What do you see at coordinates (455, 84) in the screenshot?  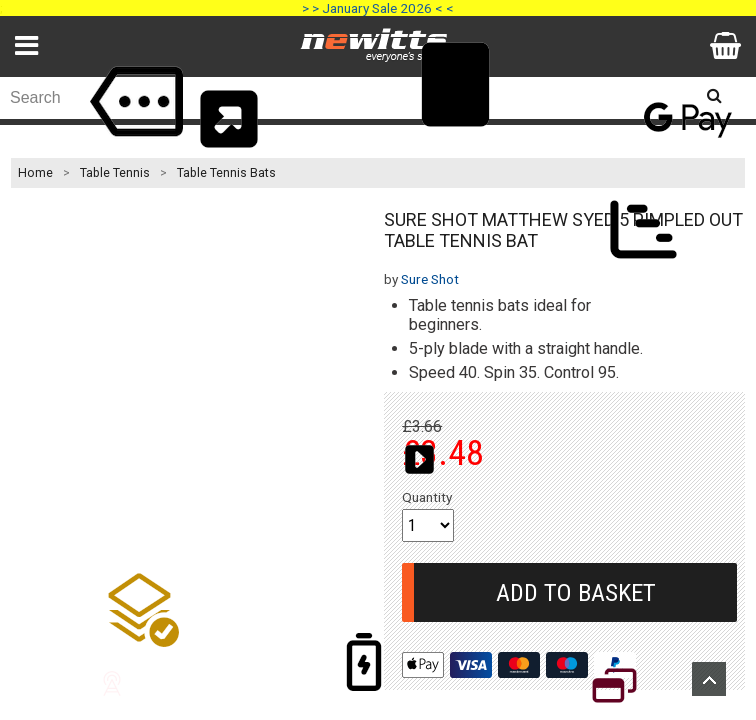 I see `switch to single column layout` at bounding box center [455, 84].